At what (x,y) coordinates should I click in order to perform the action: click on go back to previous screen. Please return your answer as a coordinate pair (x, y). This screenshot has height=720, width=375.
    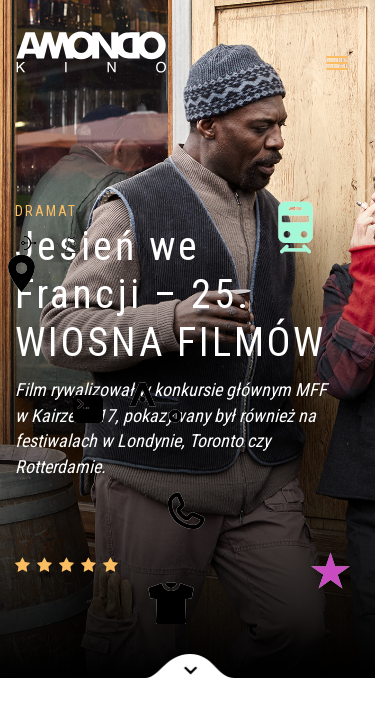
    Looking at the image, I should click on (175, 416).